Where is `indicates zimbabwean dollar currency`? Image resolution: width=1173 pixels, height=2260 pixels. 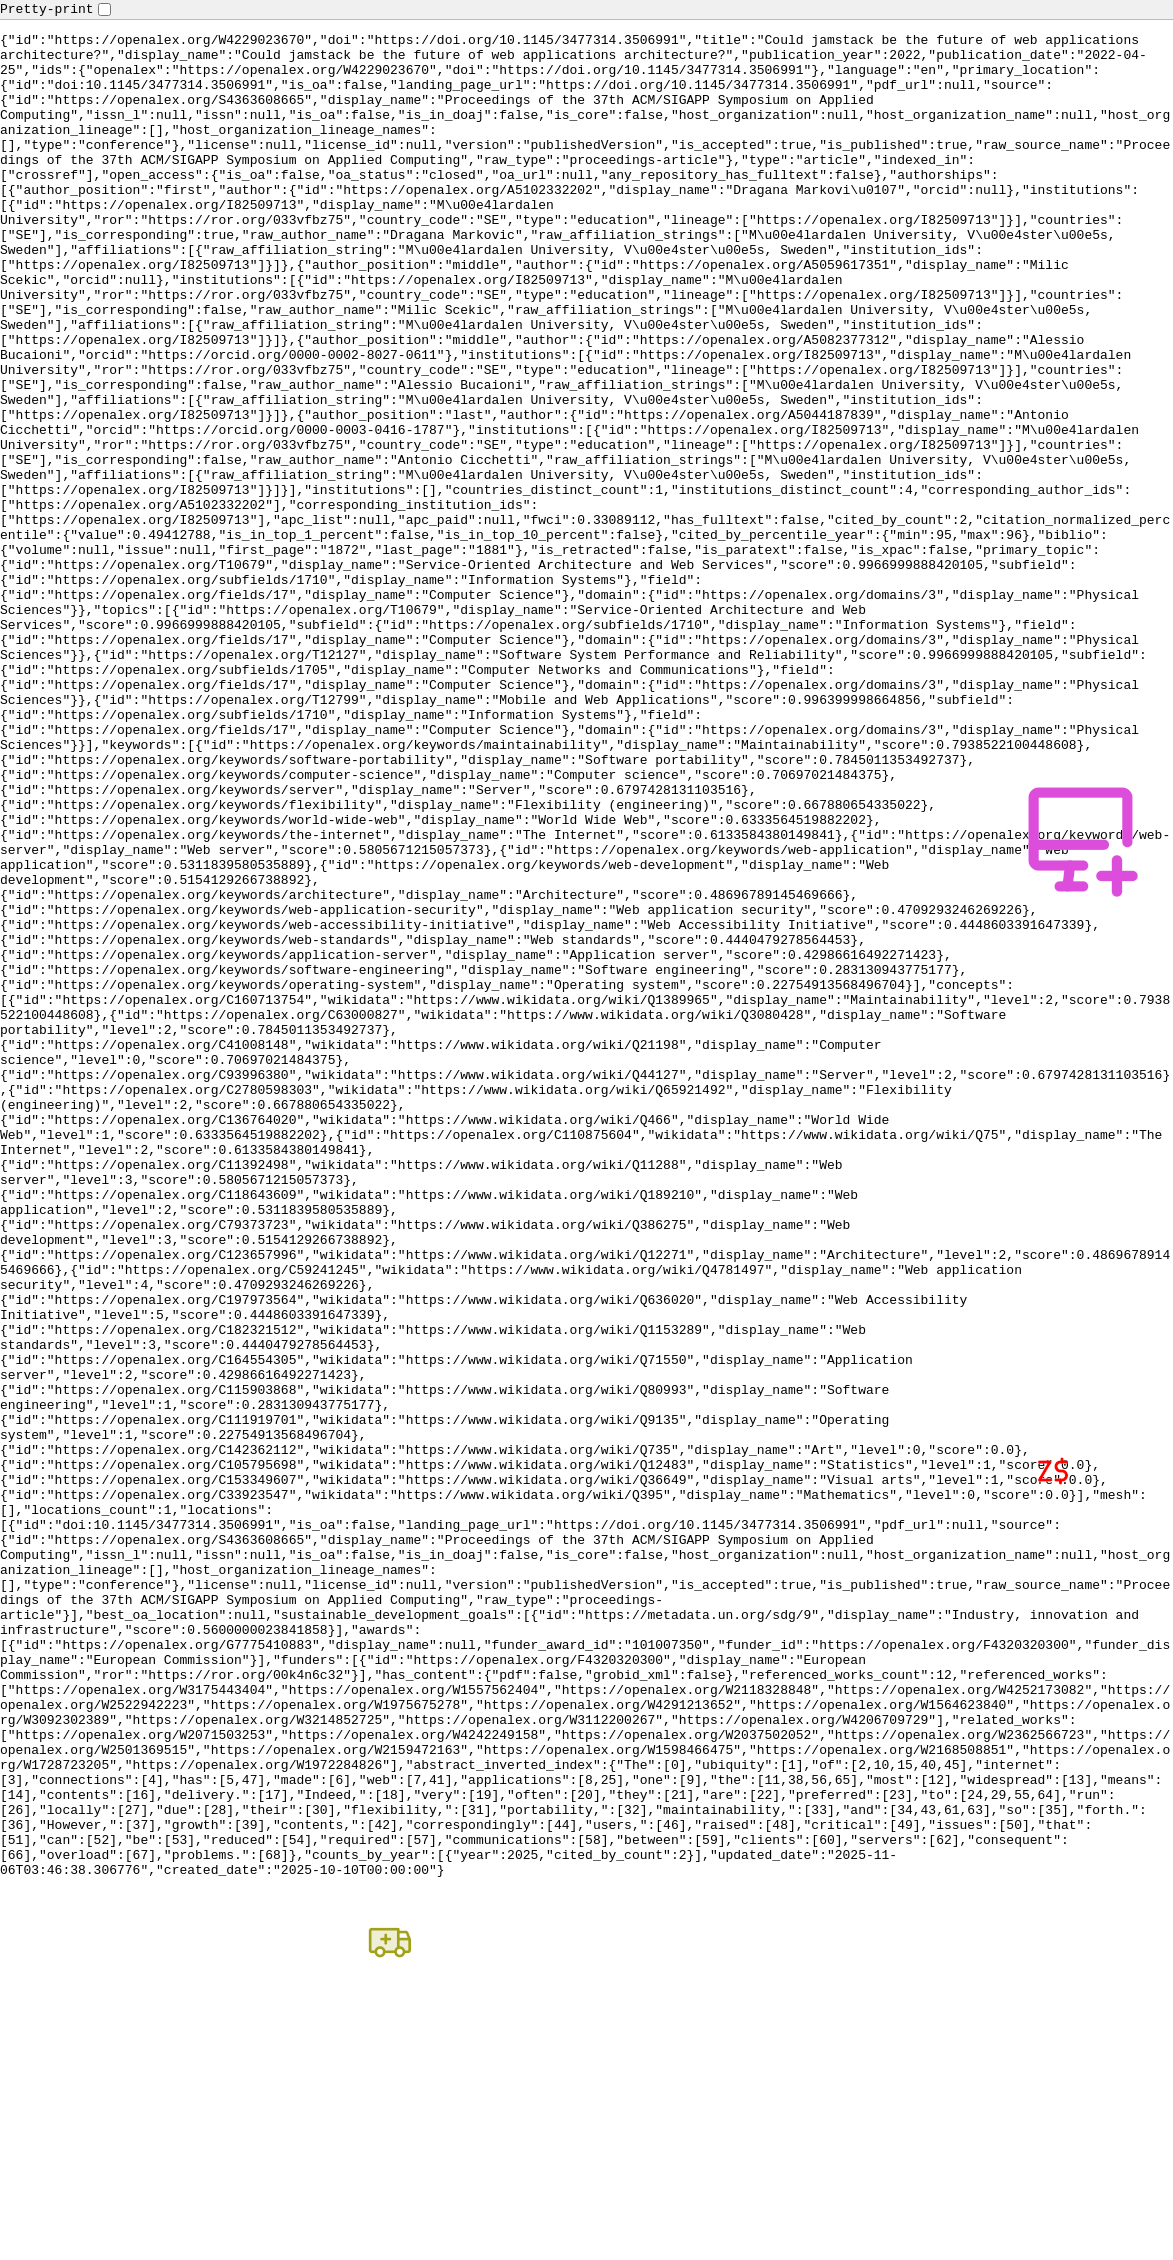
indicates zimbabwean dollar currency is located at coordinates (1053, 1471).